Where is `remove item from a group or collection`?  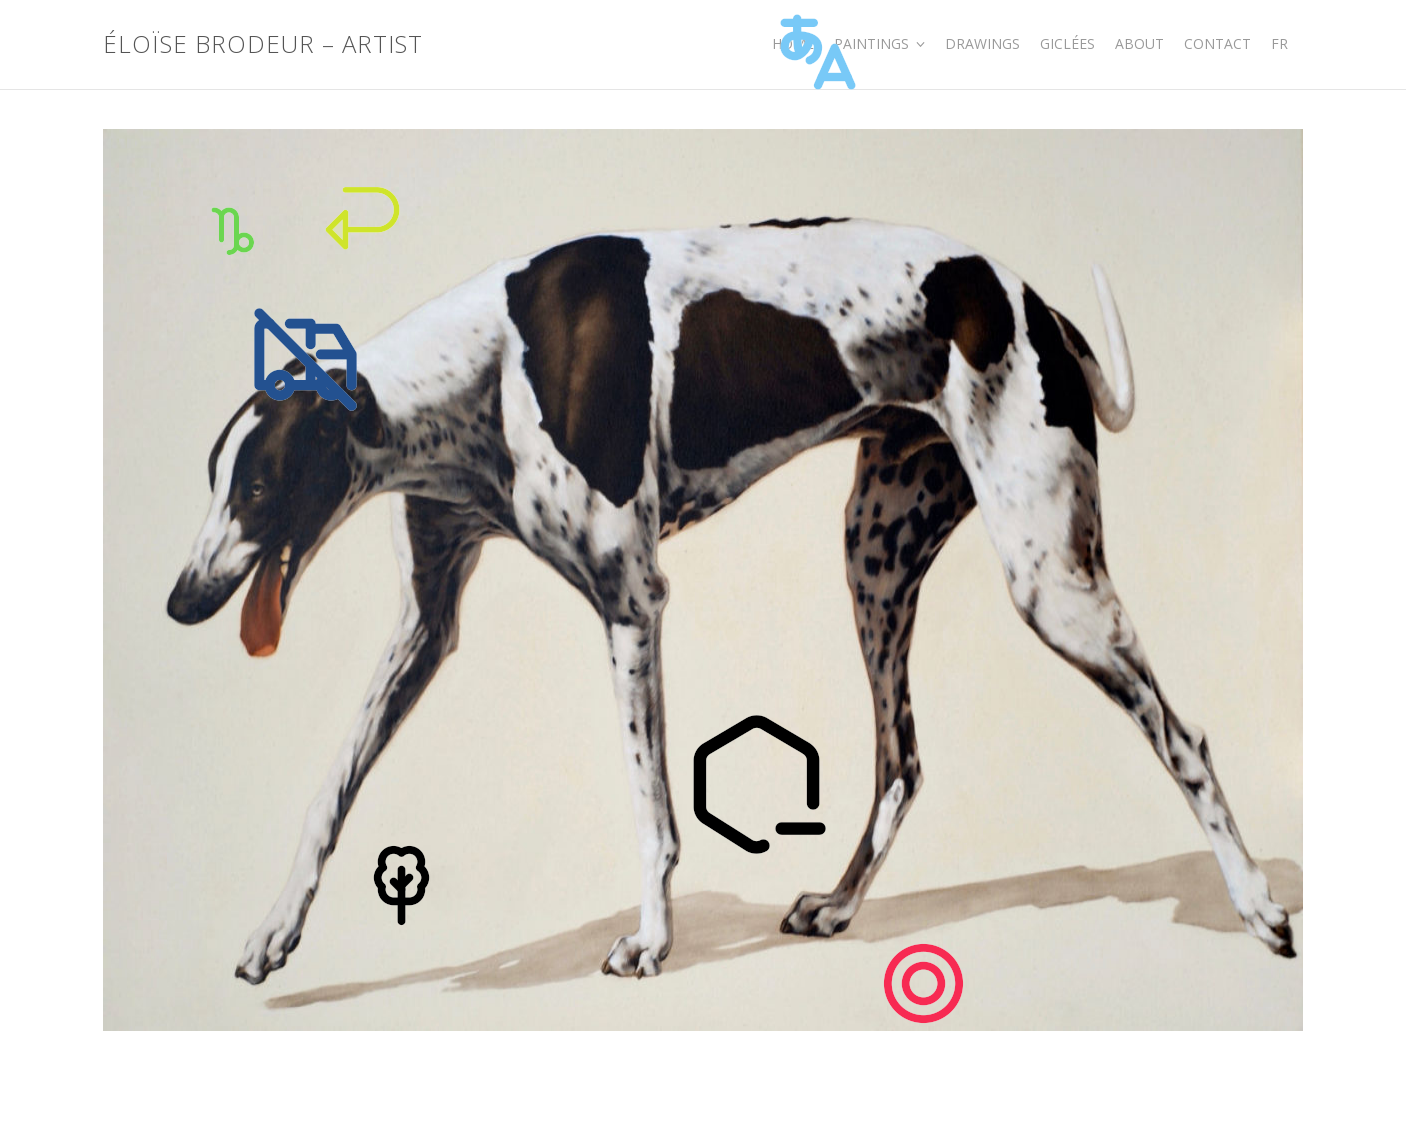 remove item from a group or collection is located at coordinates (756, 784).